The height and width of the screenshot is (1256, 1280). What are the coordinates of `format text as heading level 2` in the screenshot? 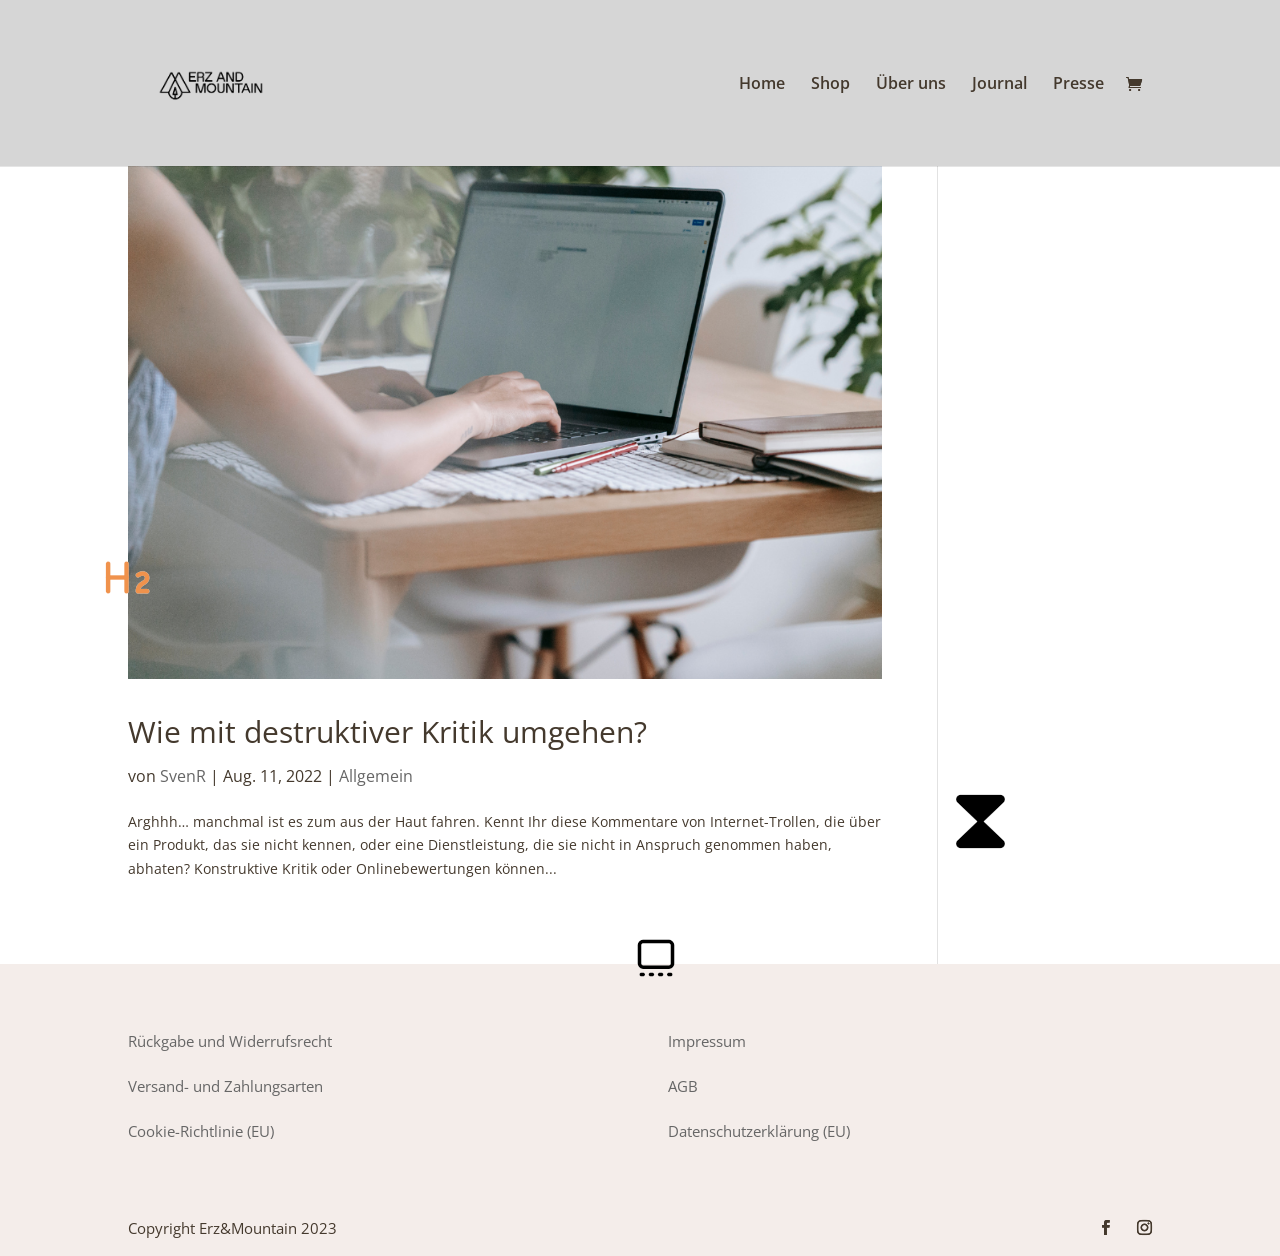 It's located at (126, 577).